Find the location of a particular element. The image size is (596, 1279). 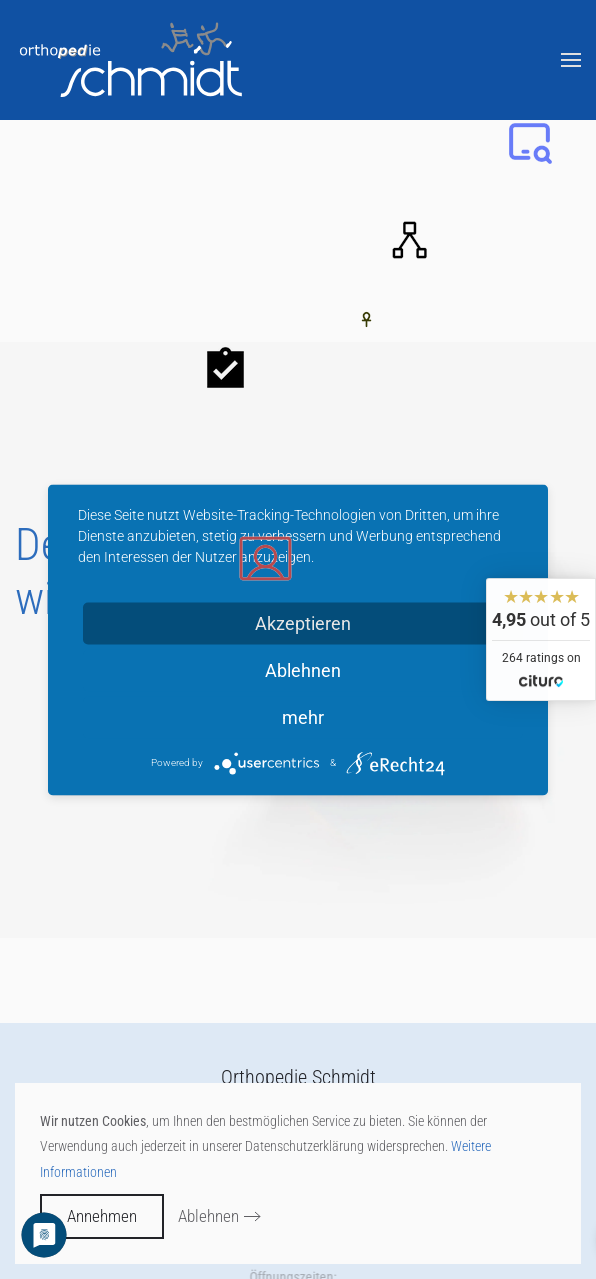

view user profile is located at coordinates (265, 558).